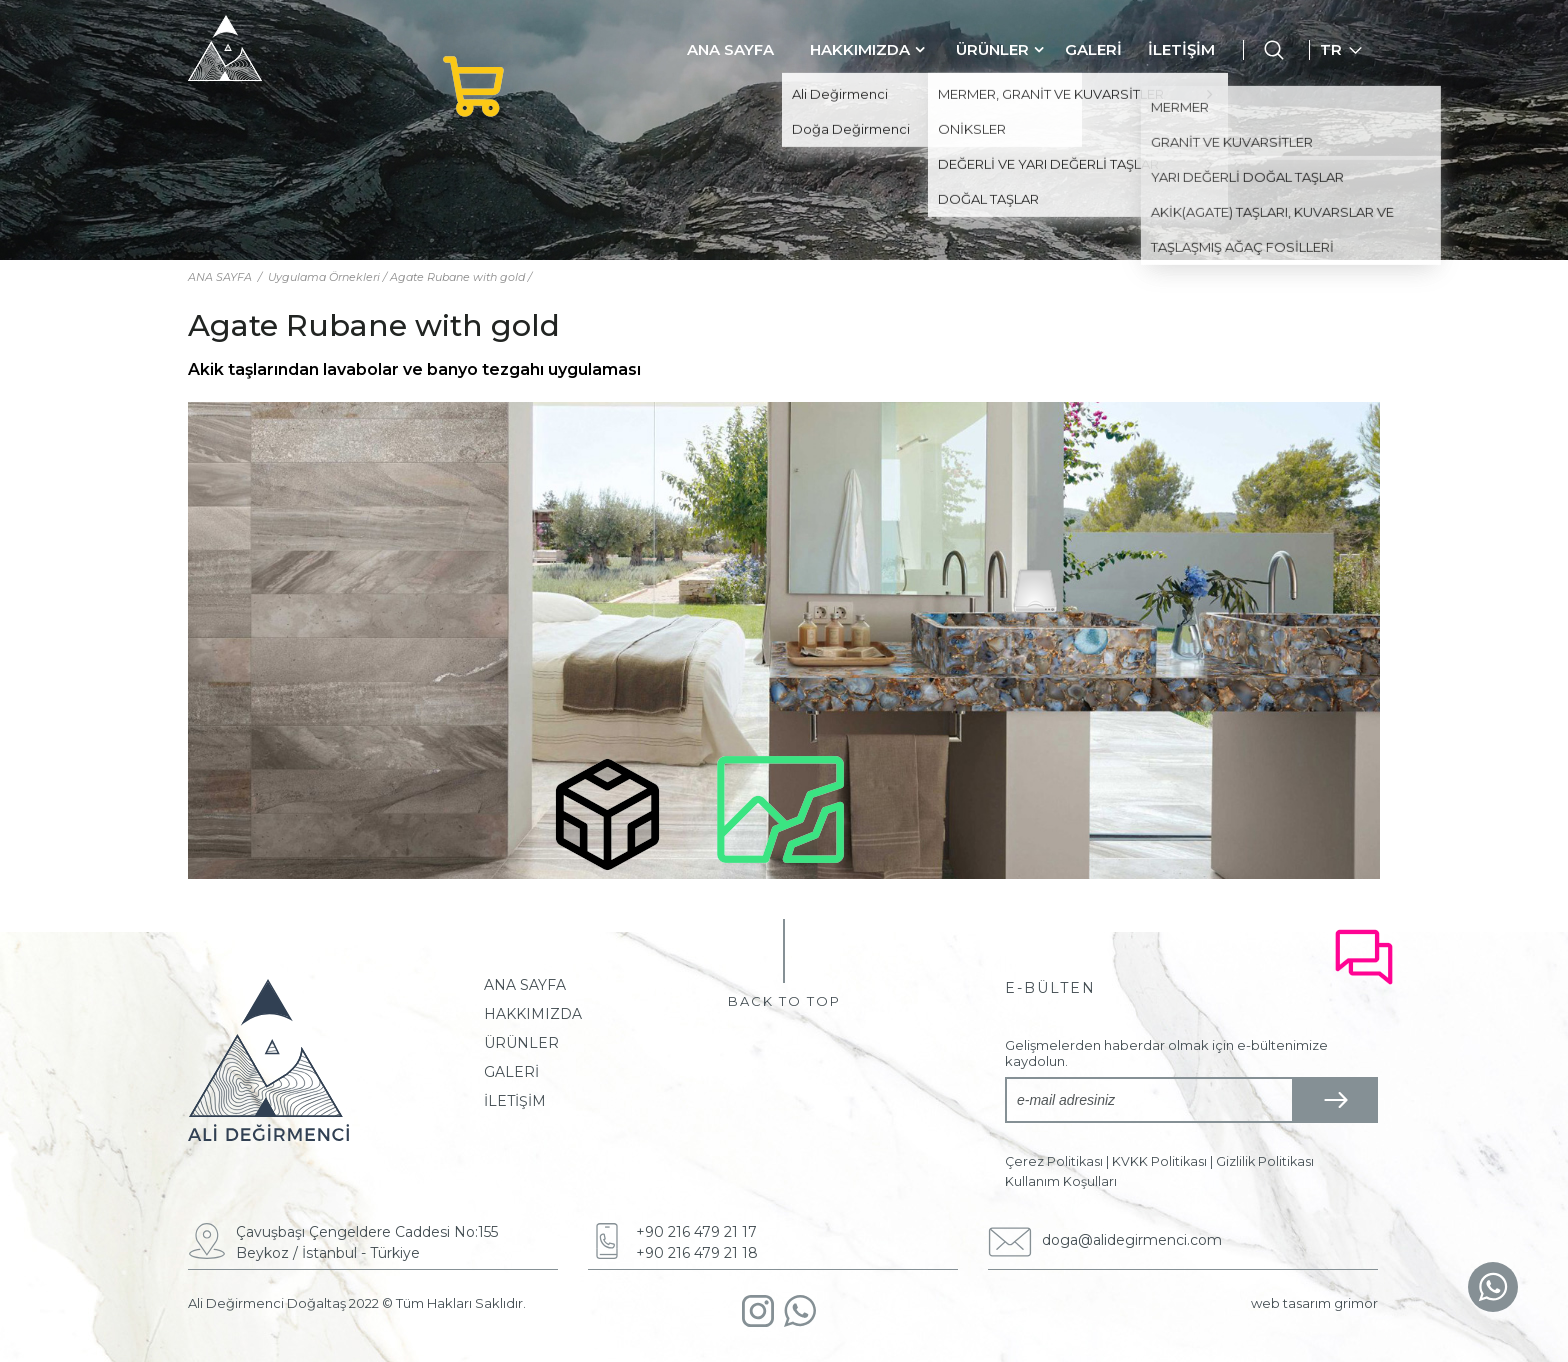 The height and width of the screenshot is (1362, 1568). I want to click on open codesandbox development environment, so click(607, 814).